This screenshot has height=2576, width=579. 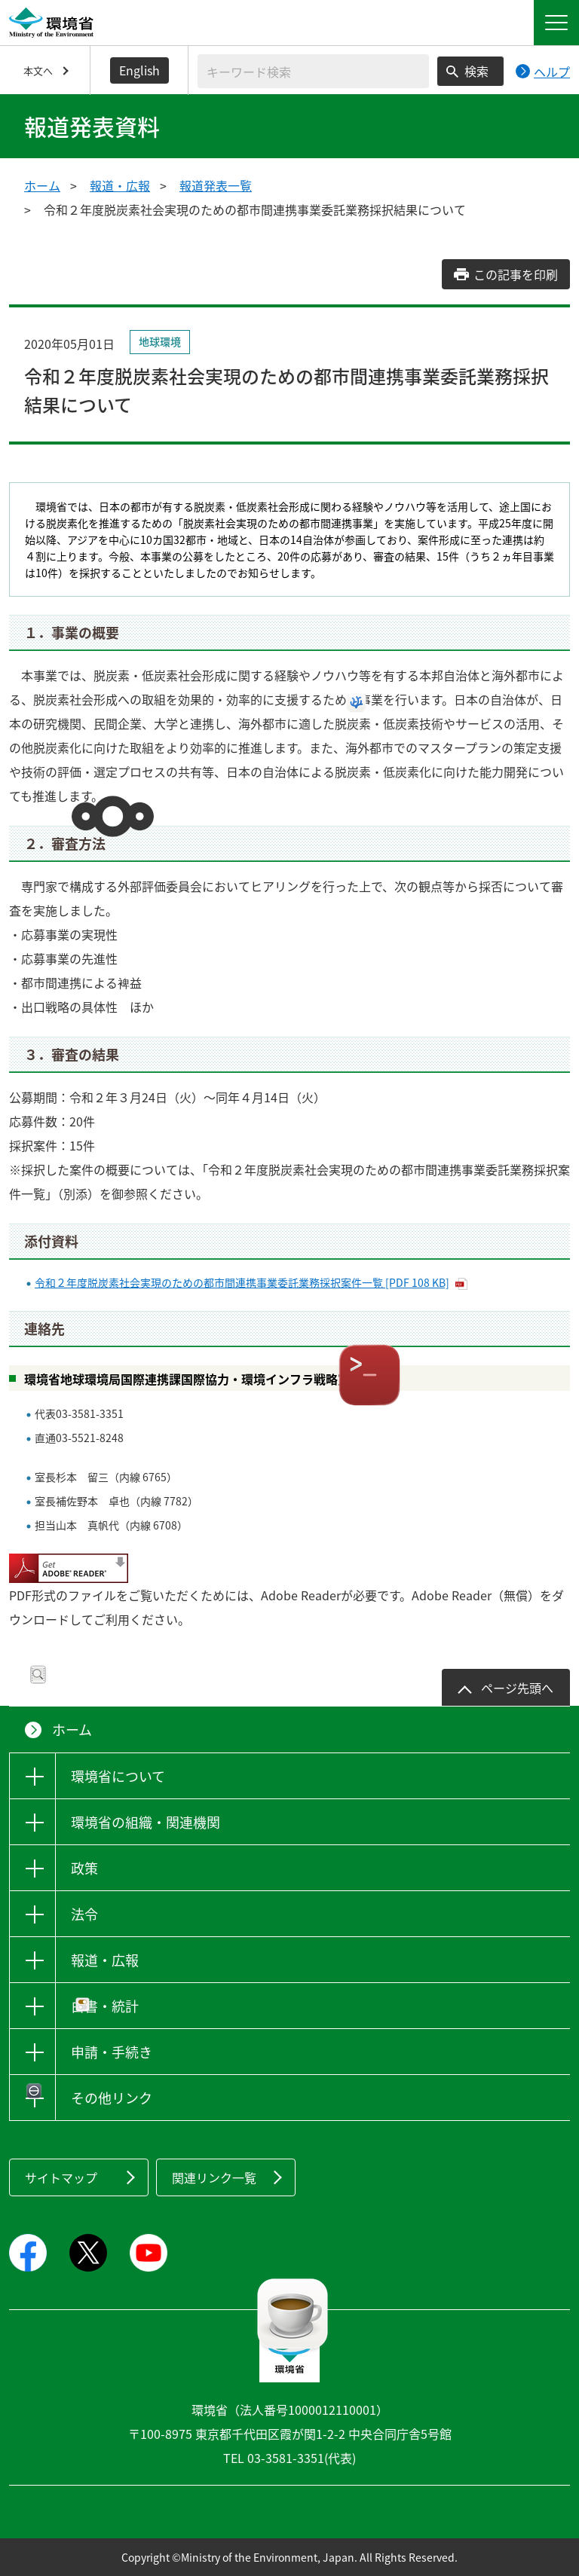 I want to click on open the log viewer application, so click(x=38, y=1674).